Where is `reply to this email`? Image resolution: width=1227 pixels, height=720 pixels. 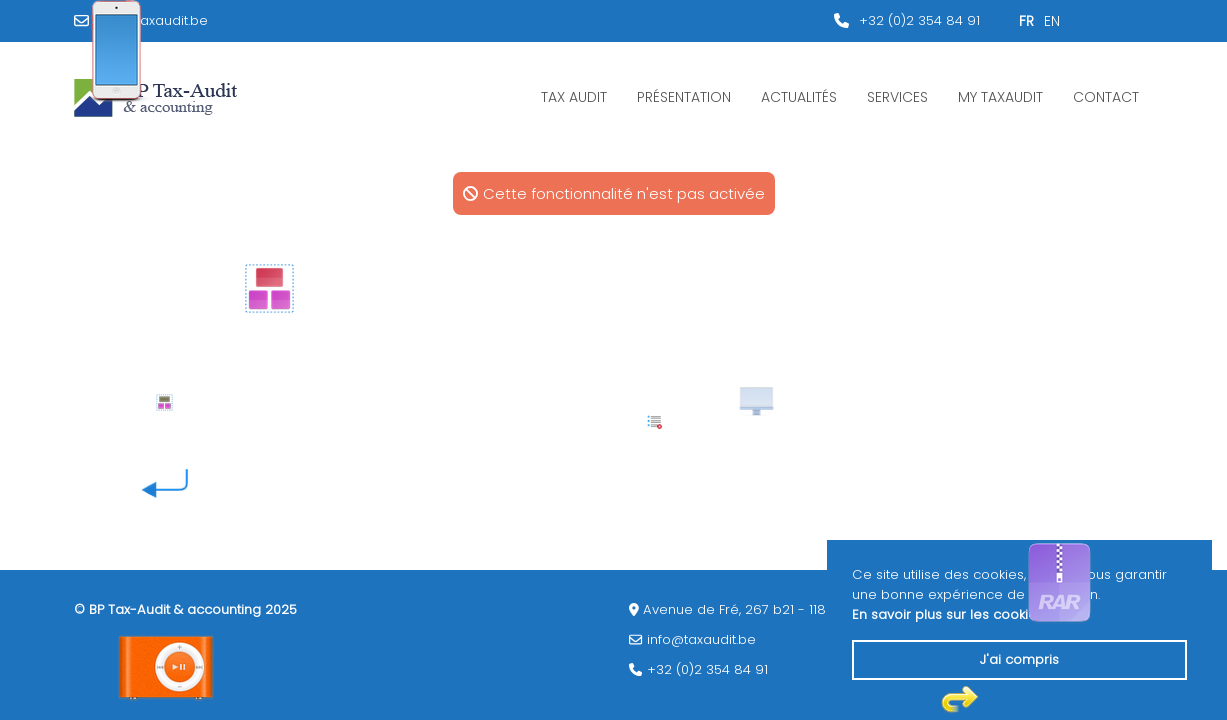
reply to this email is located at coordinates (164, 480).